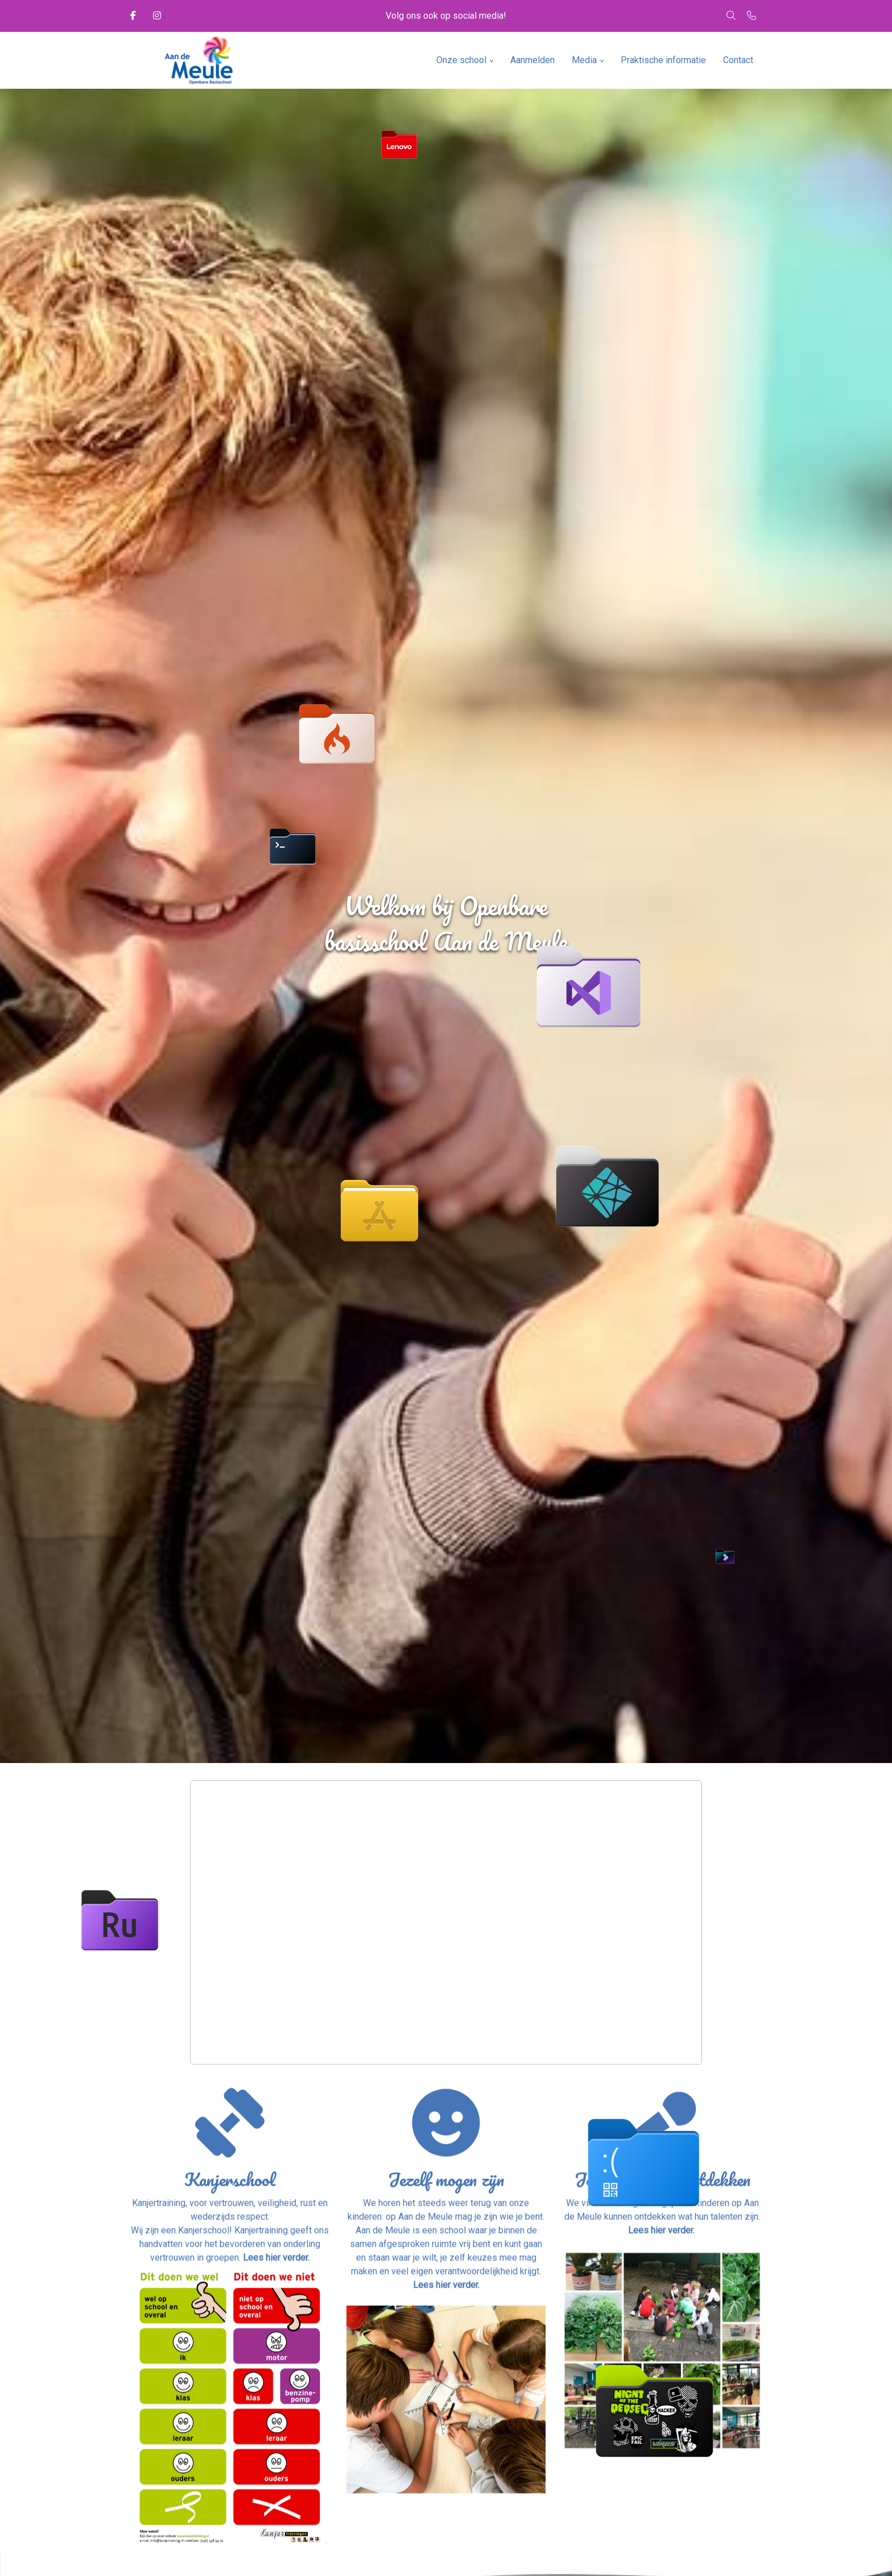  I want to click on open powershell scripts folder, so click(292, 848).